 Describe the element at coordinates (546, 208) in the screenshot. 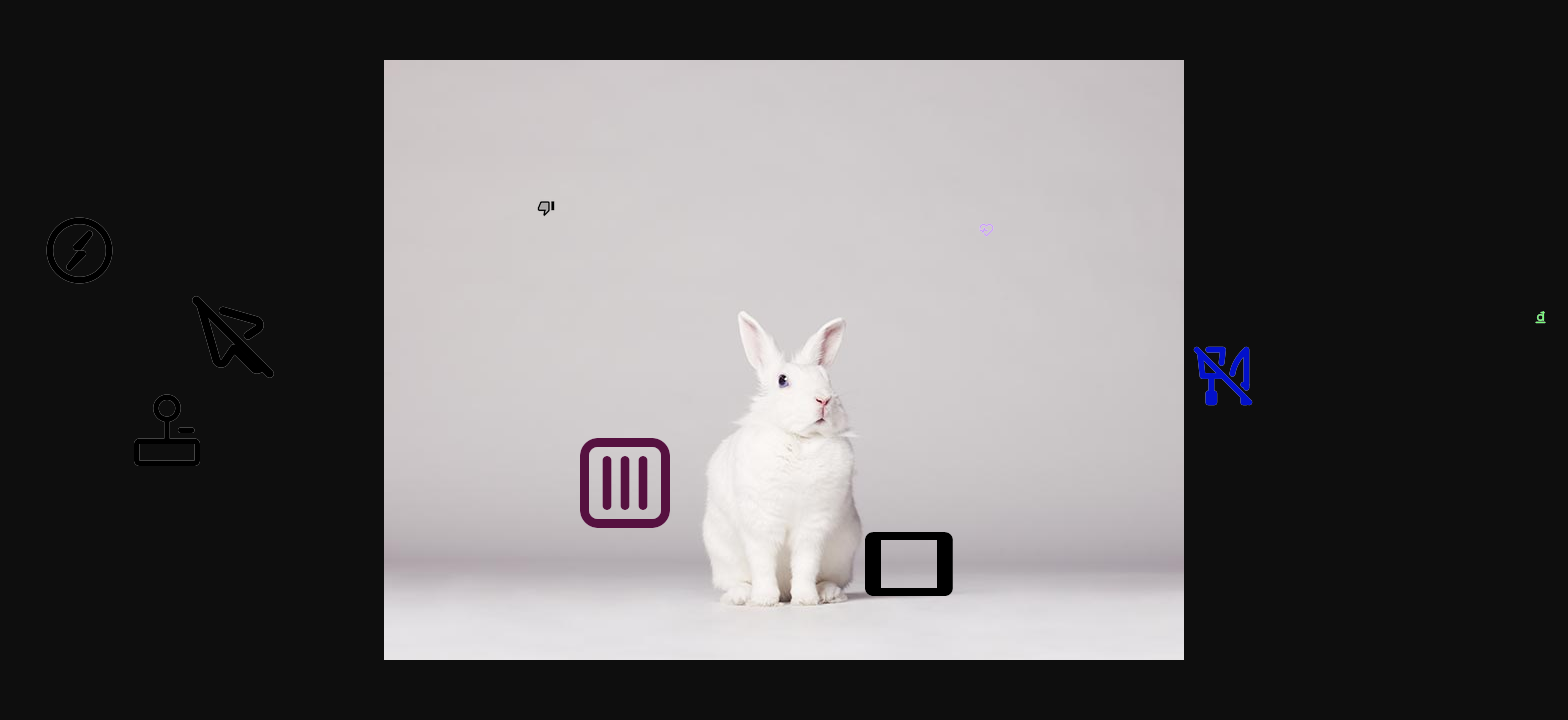

I see `dislike or downvote content` at that location.